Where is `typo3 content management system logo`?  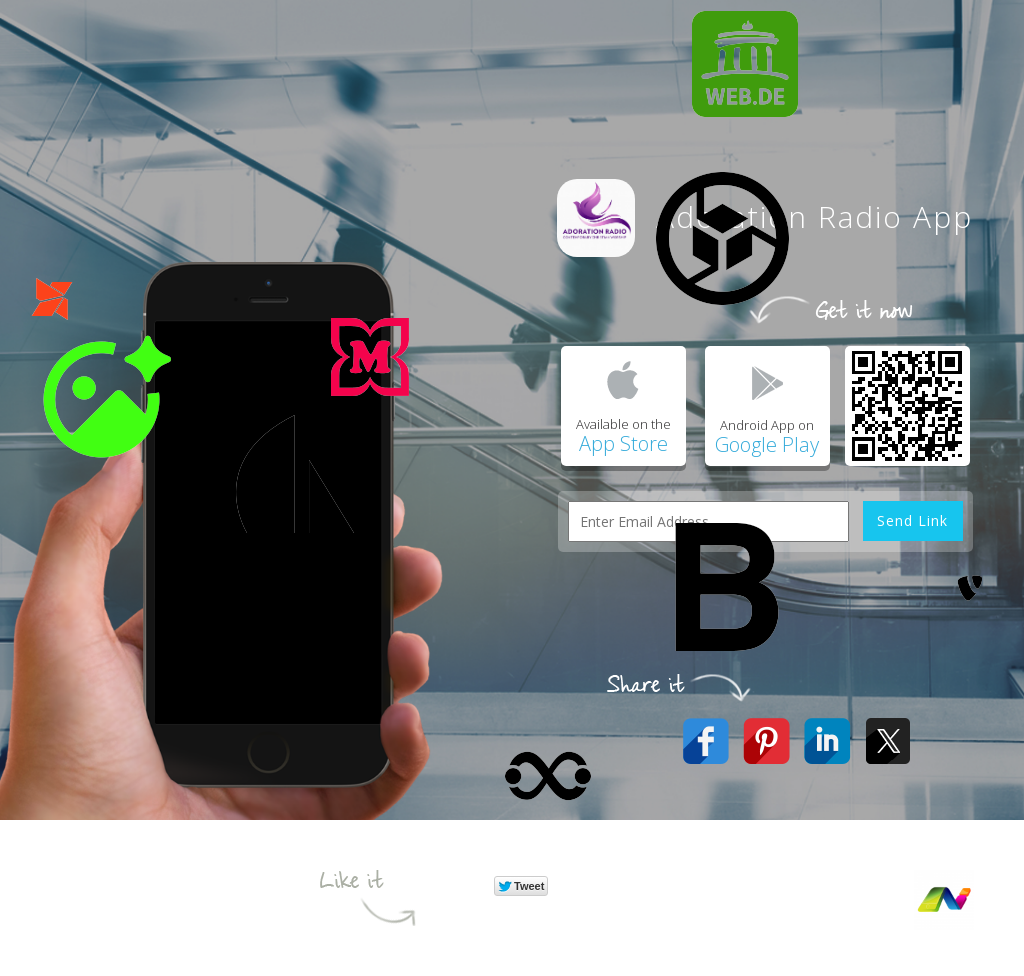 typo3 content management system logo is located at coordinates (970, 588).